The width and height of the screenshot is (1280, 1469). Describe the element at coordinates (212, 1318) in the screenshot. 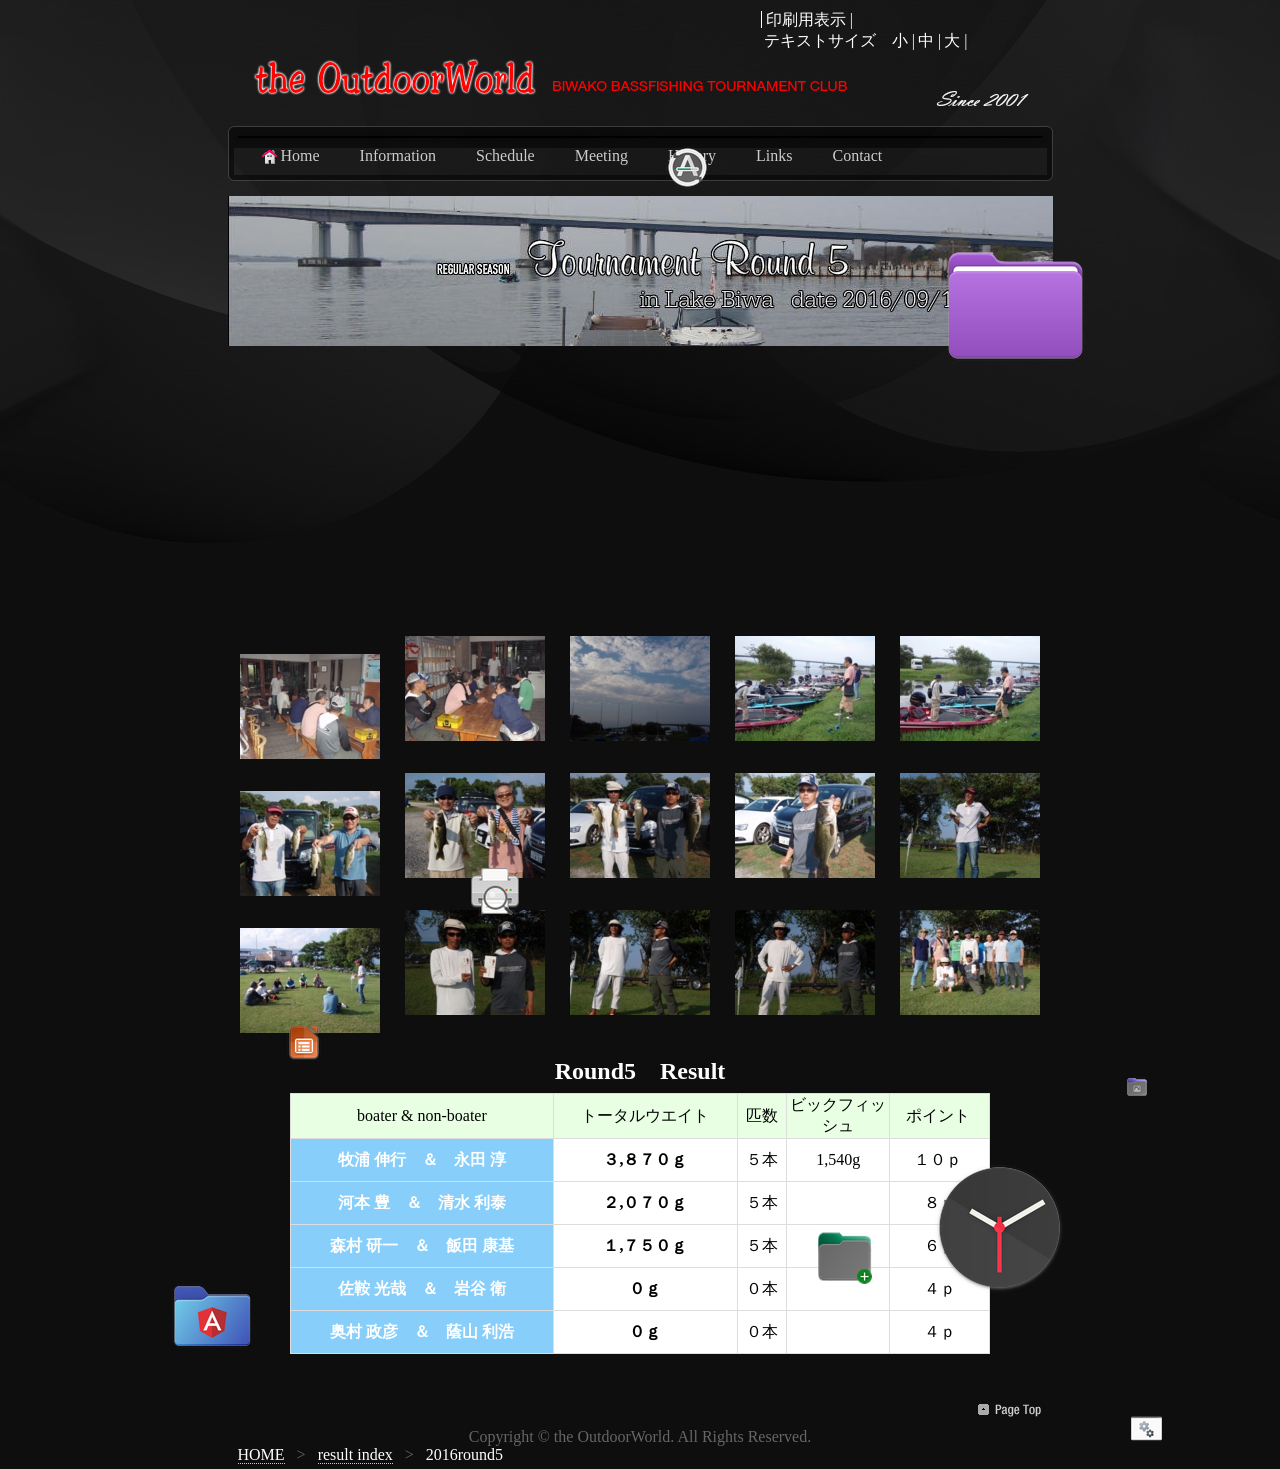

I see `open folder containing Angular project files` at that location.